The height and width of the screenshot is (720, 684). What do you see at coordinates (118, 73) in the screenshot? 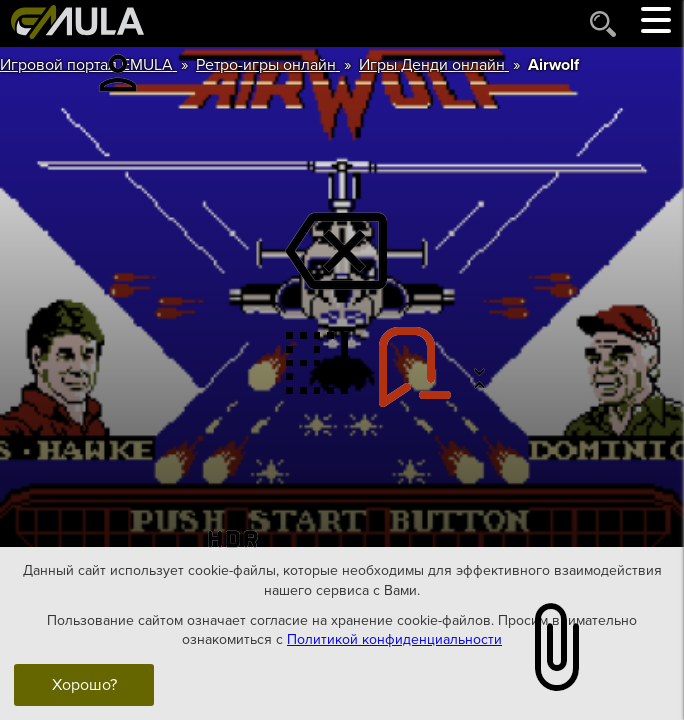
I see `view your profile` at bounding box center [118, 73].